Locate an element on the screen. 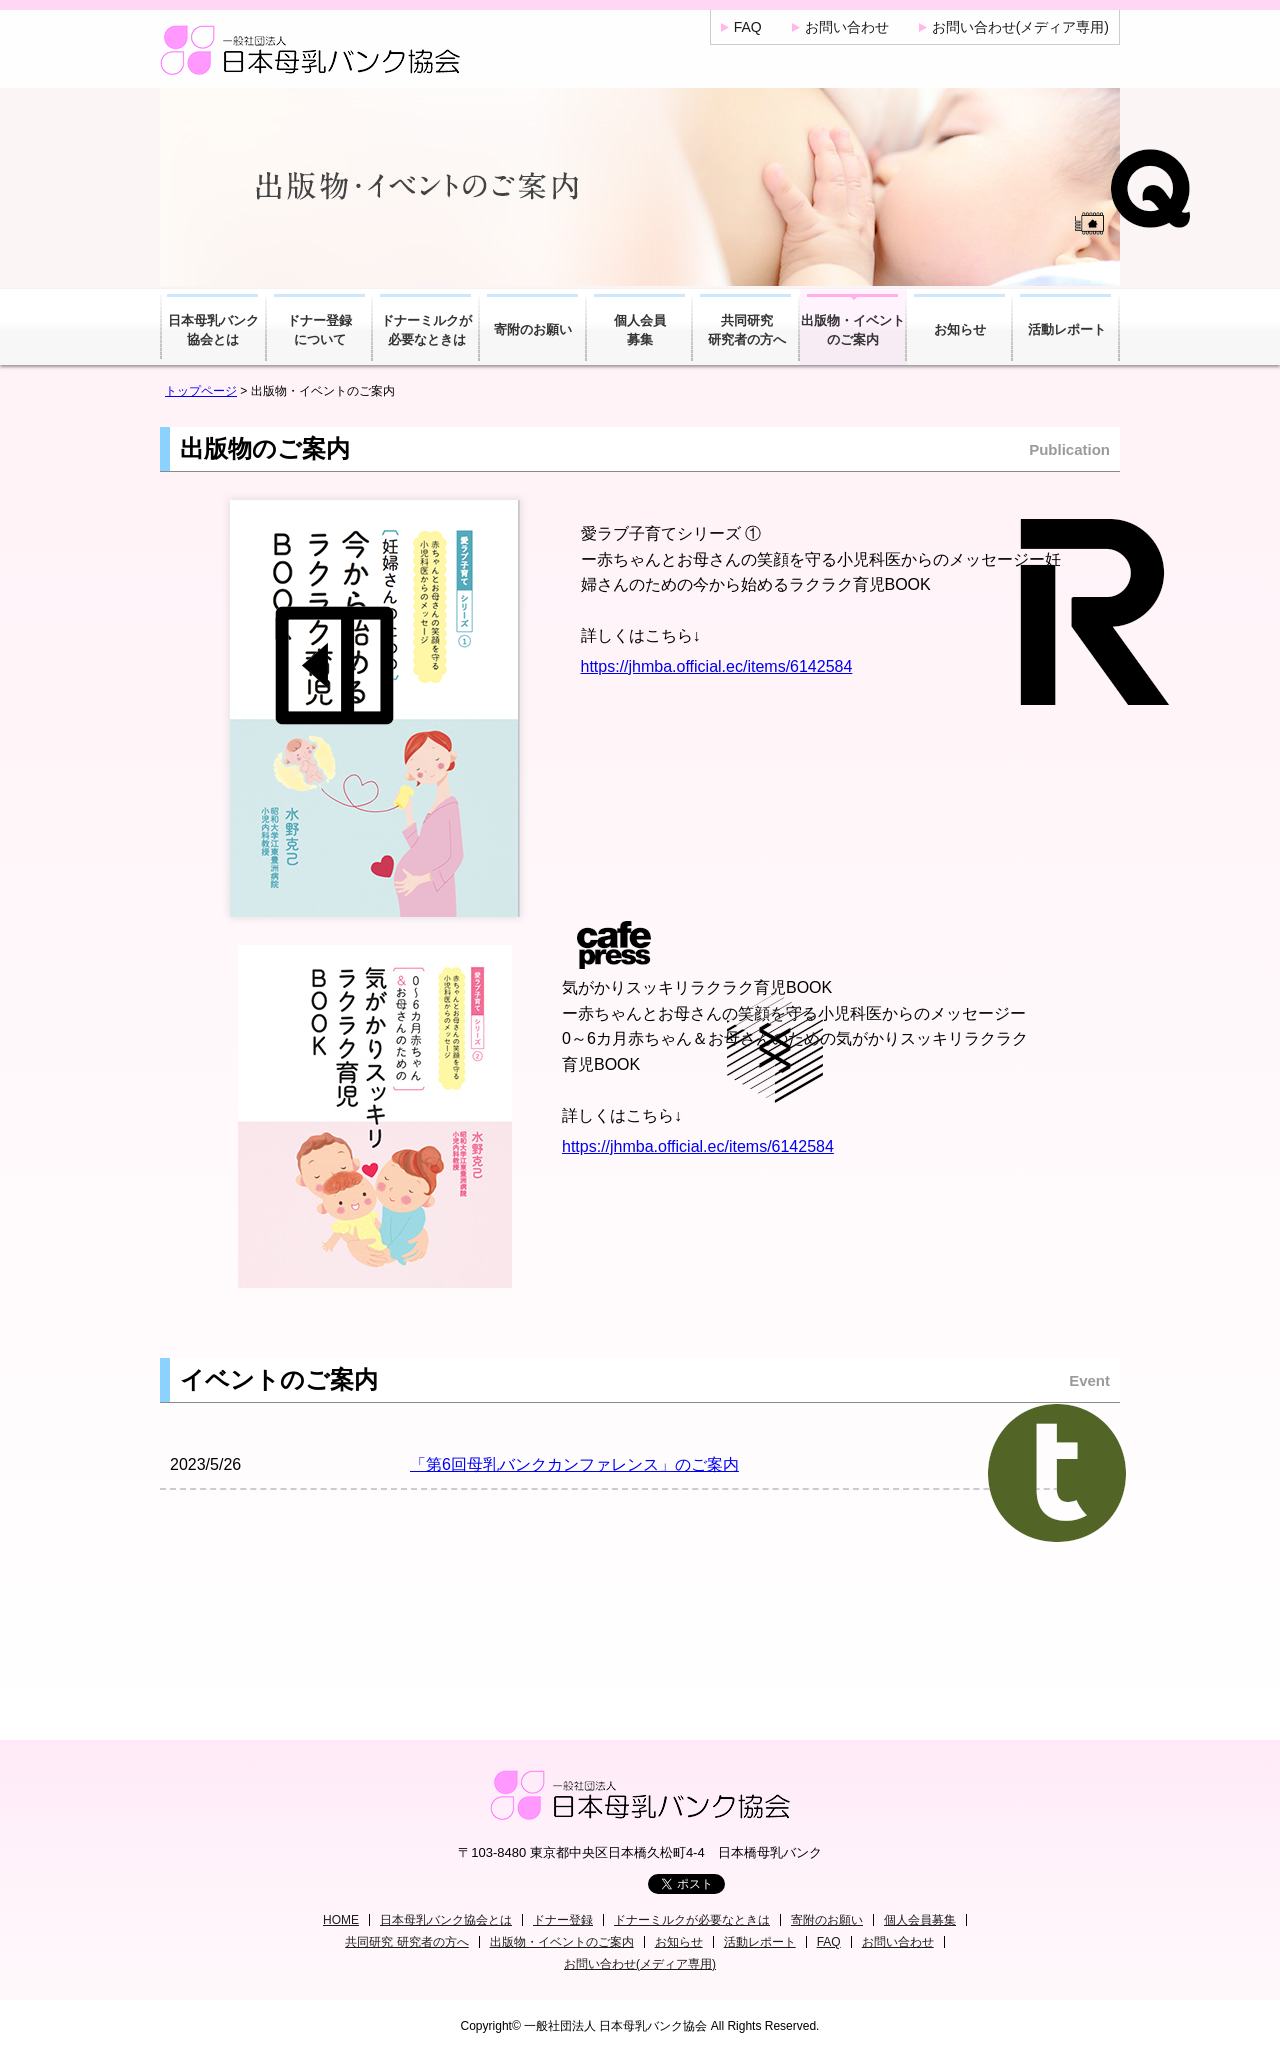 The image size is (1280, 2052). open the Revolut banking app is located at coordinates (1095, 612).